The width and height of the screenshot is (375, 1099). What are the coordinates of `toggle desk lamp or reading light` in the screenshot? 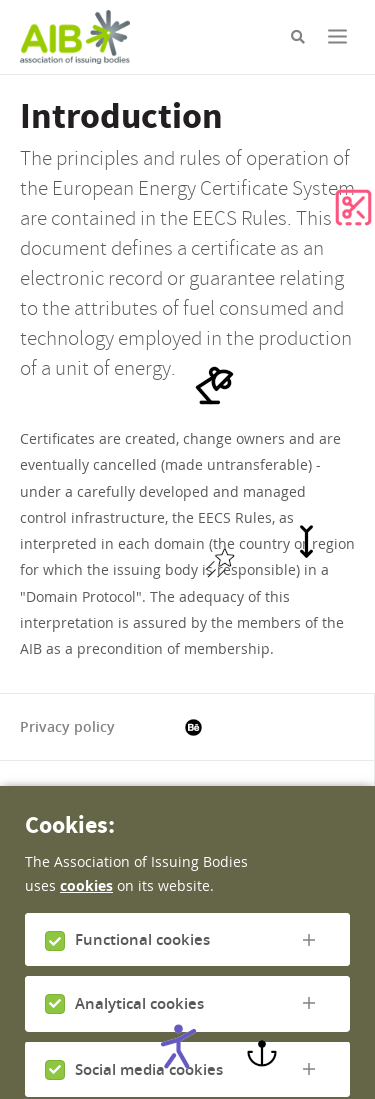 It's located at (214, 385).